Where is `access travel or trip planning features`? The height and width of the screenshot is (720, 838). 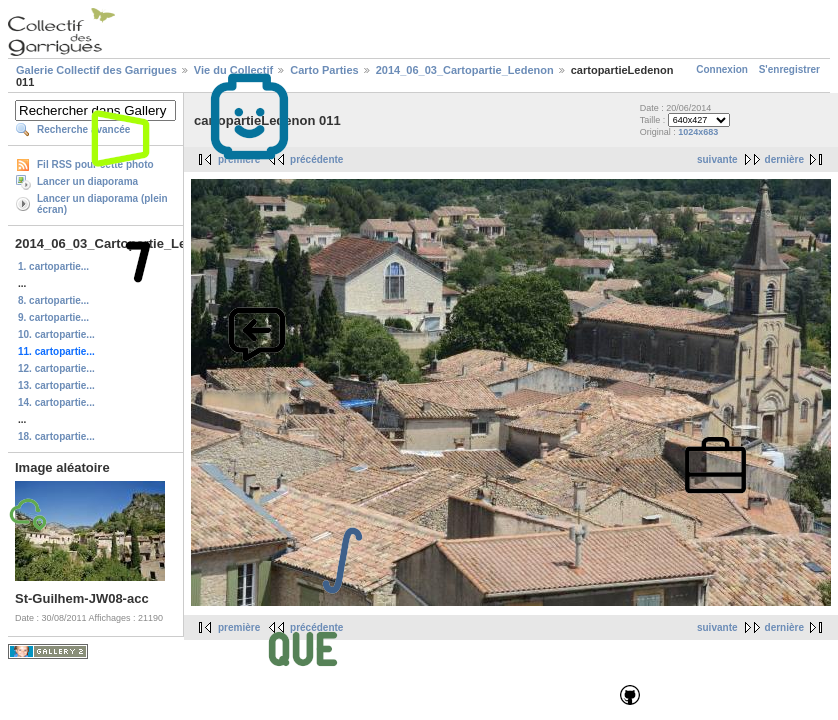 access travel or trip planning features is located at coordinates (715, 467).